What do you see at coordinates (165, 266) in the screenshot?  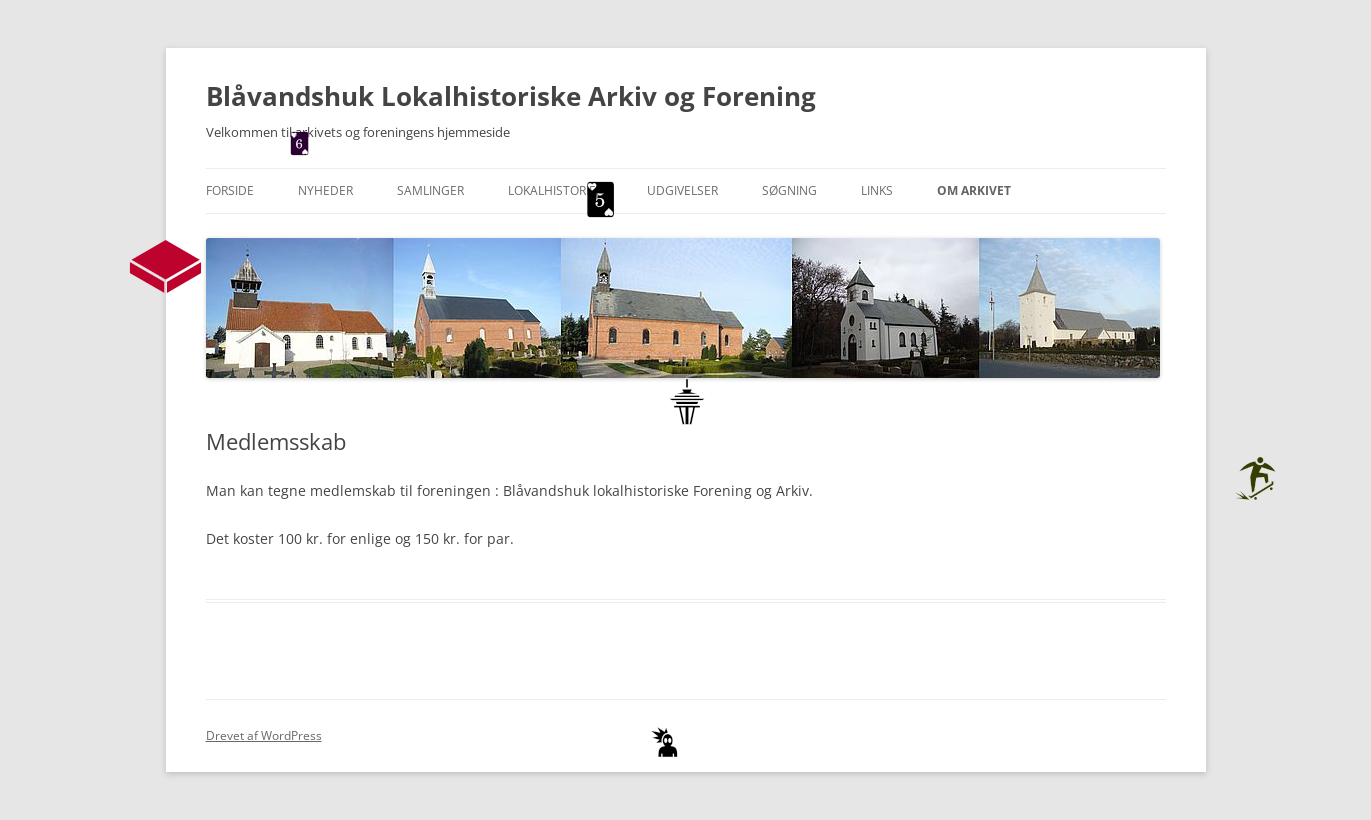 I see `place a flat platform in the level editor` at bounding box center [165, 266].